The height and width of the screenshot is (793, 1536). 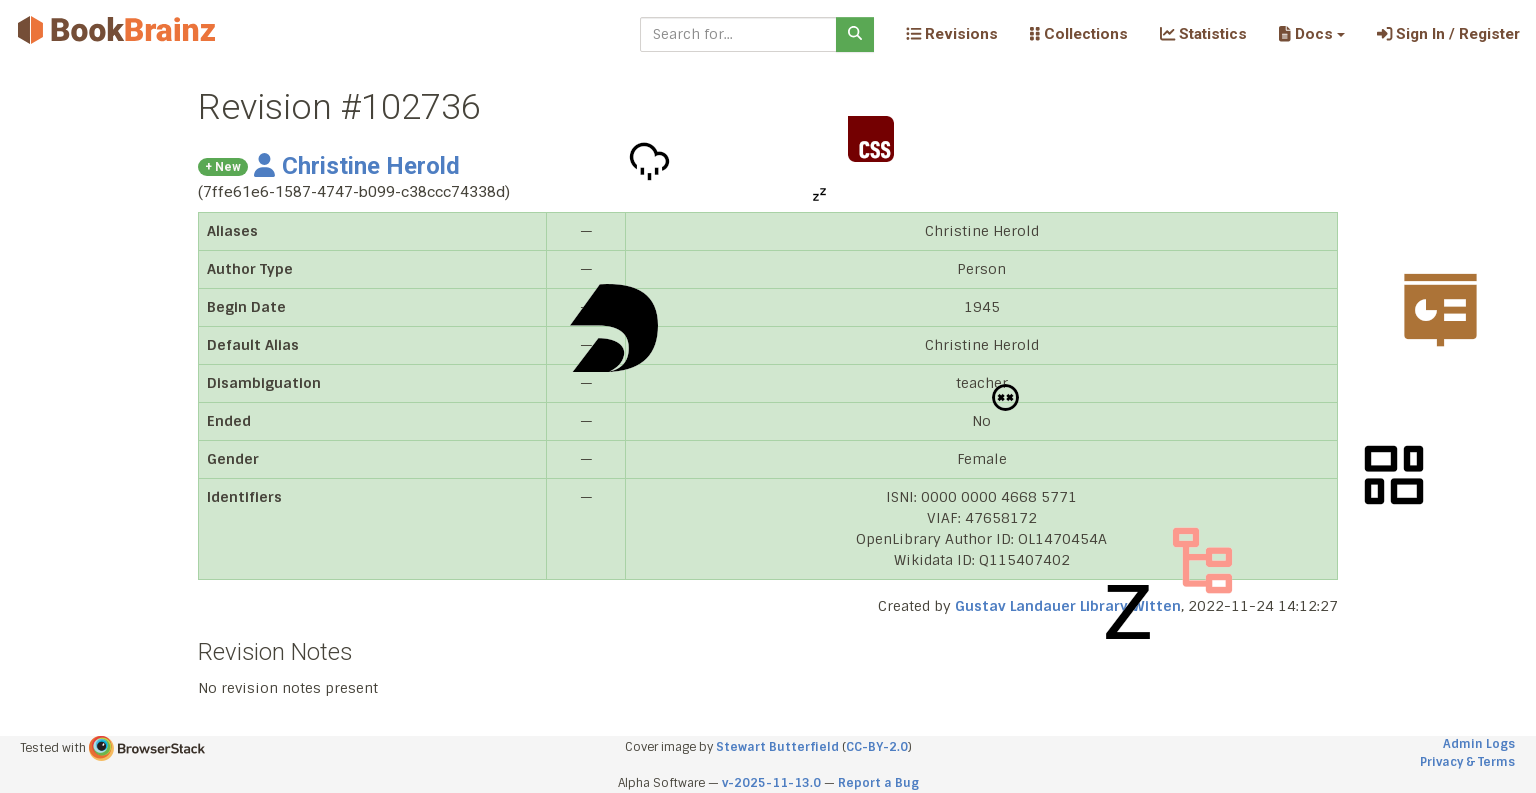 I want to click on indicates rainy or showery weather conditions, so click(x=649, y=160).